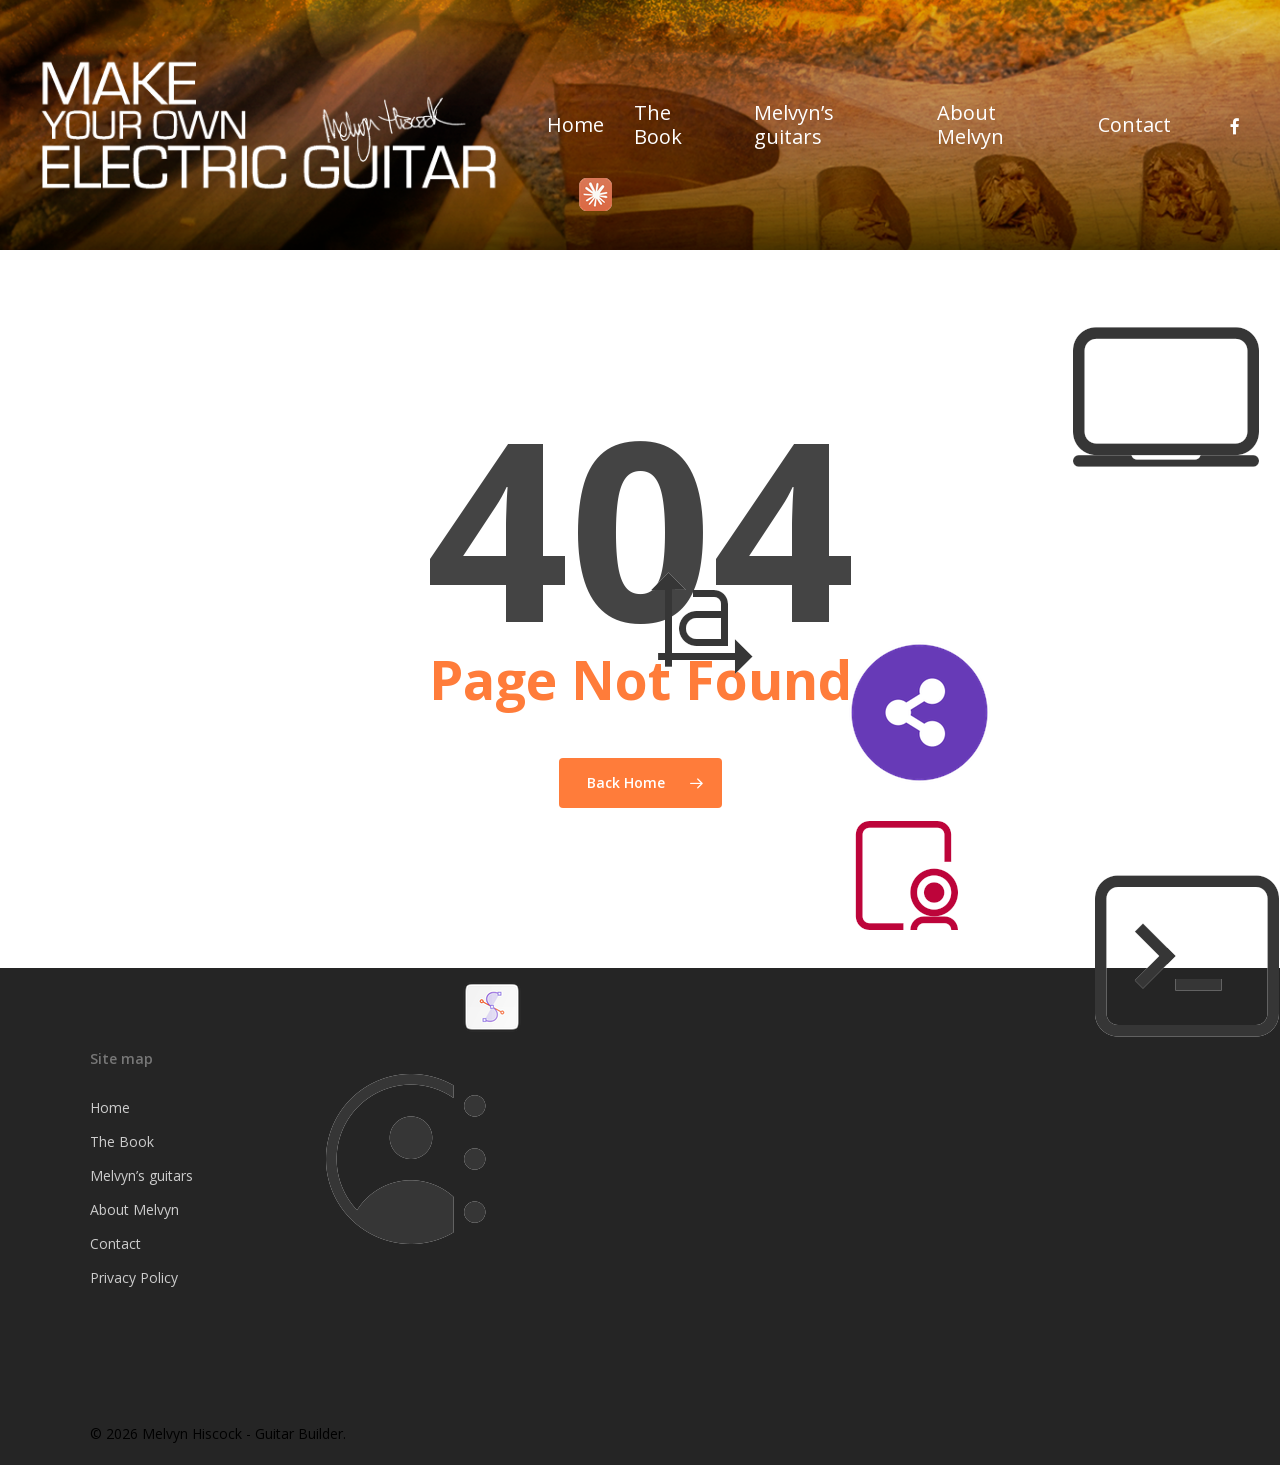  Describe the element at coordinates (1166, 397) in the screenshot. I see `indicates laptop or portable computer device` at that location.